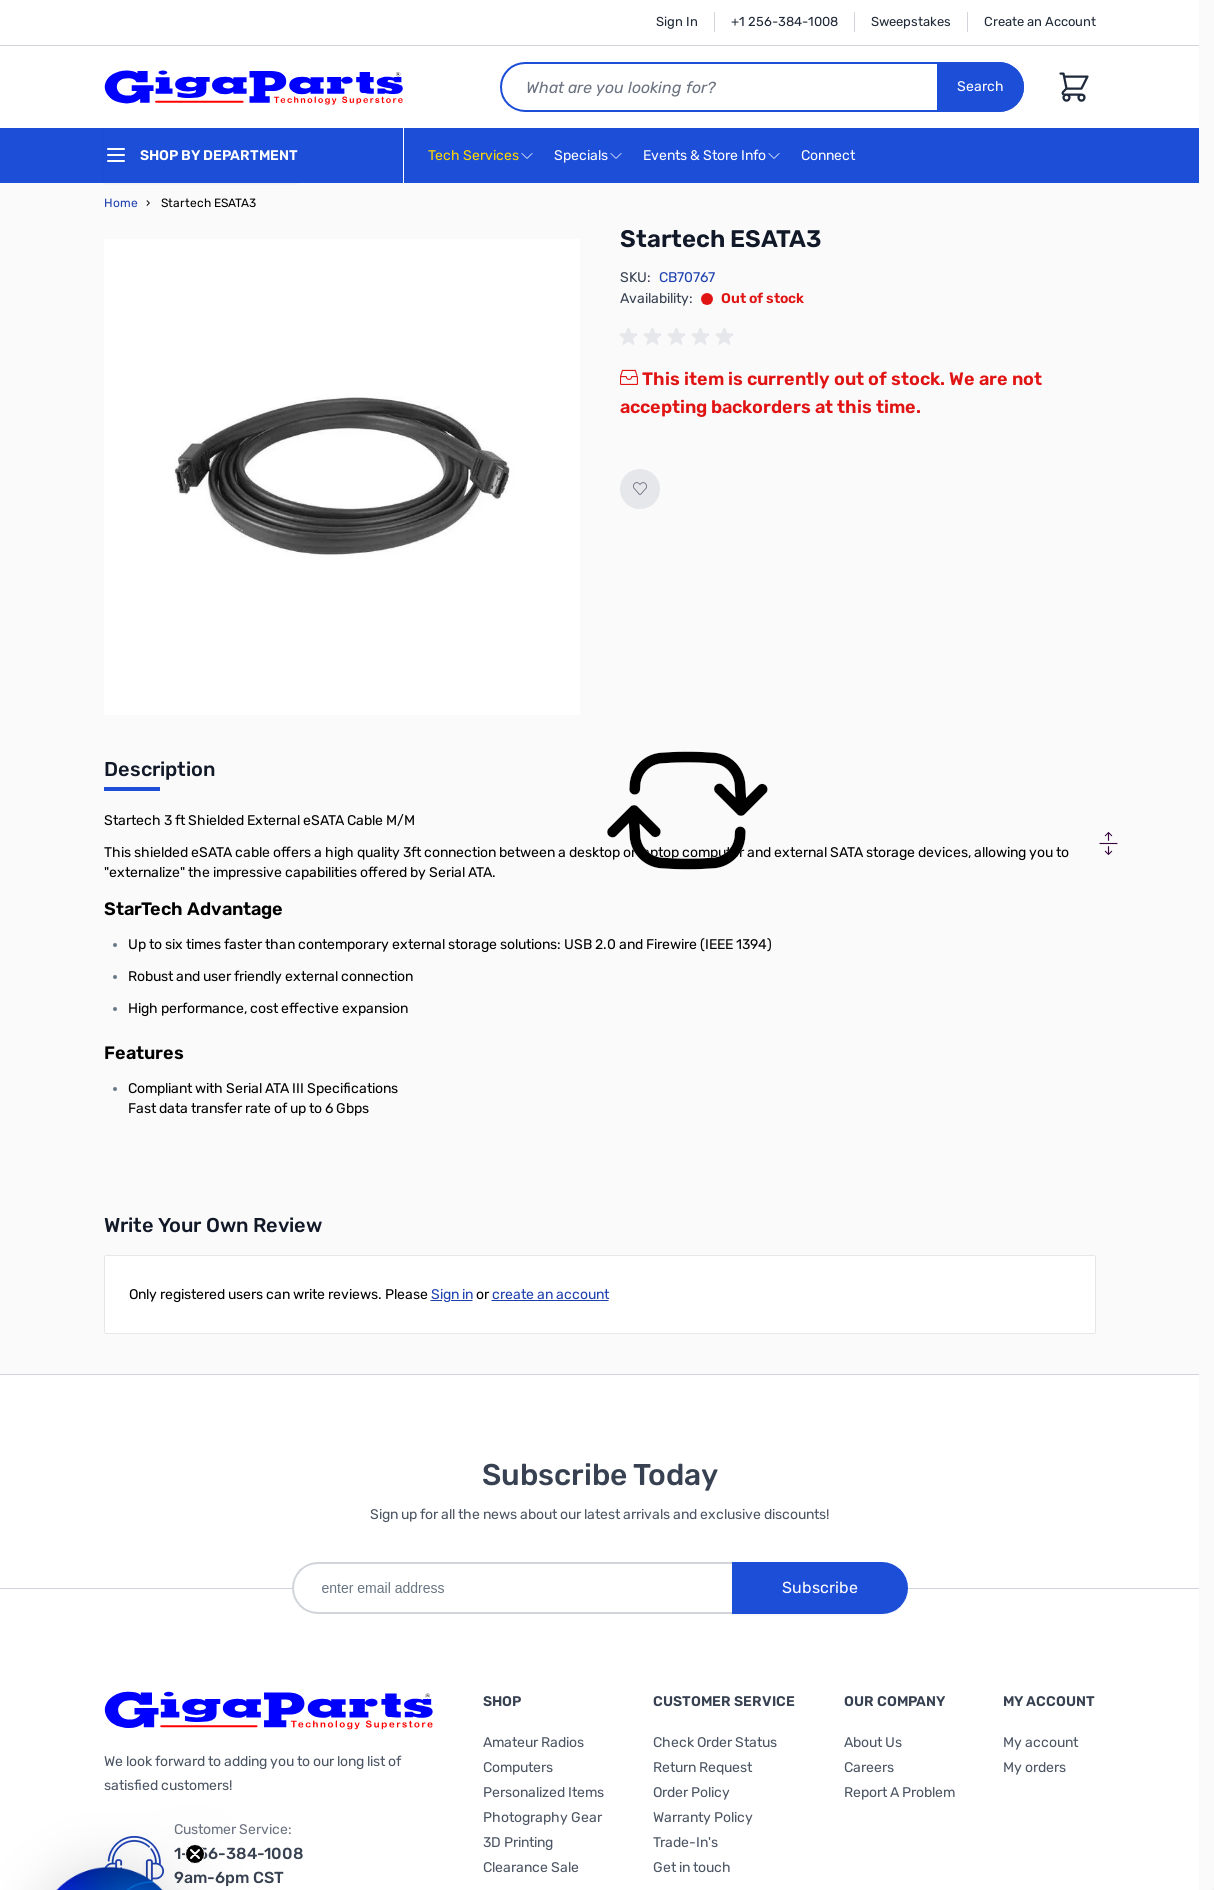  Describe the element at coordinates (1108, 843) in the screenshot. I see `expand content vertically` at that location.